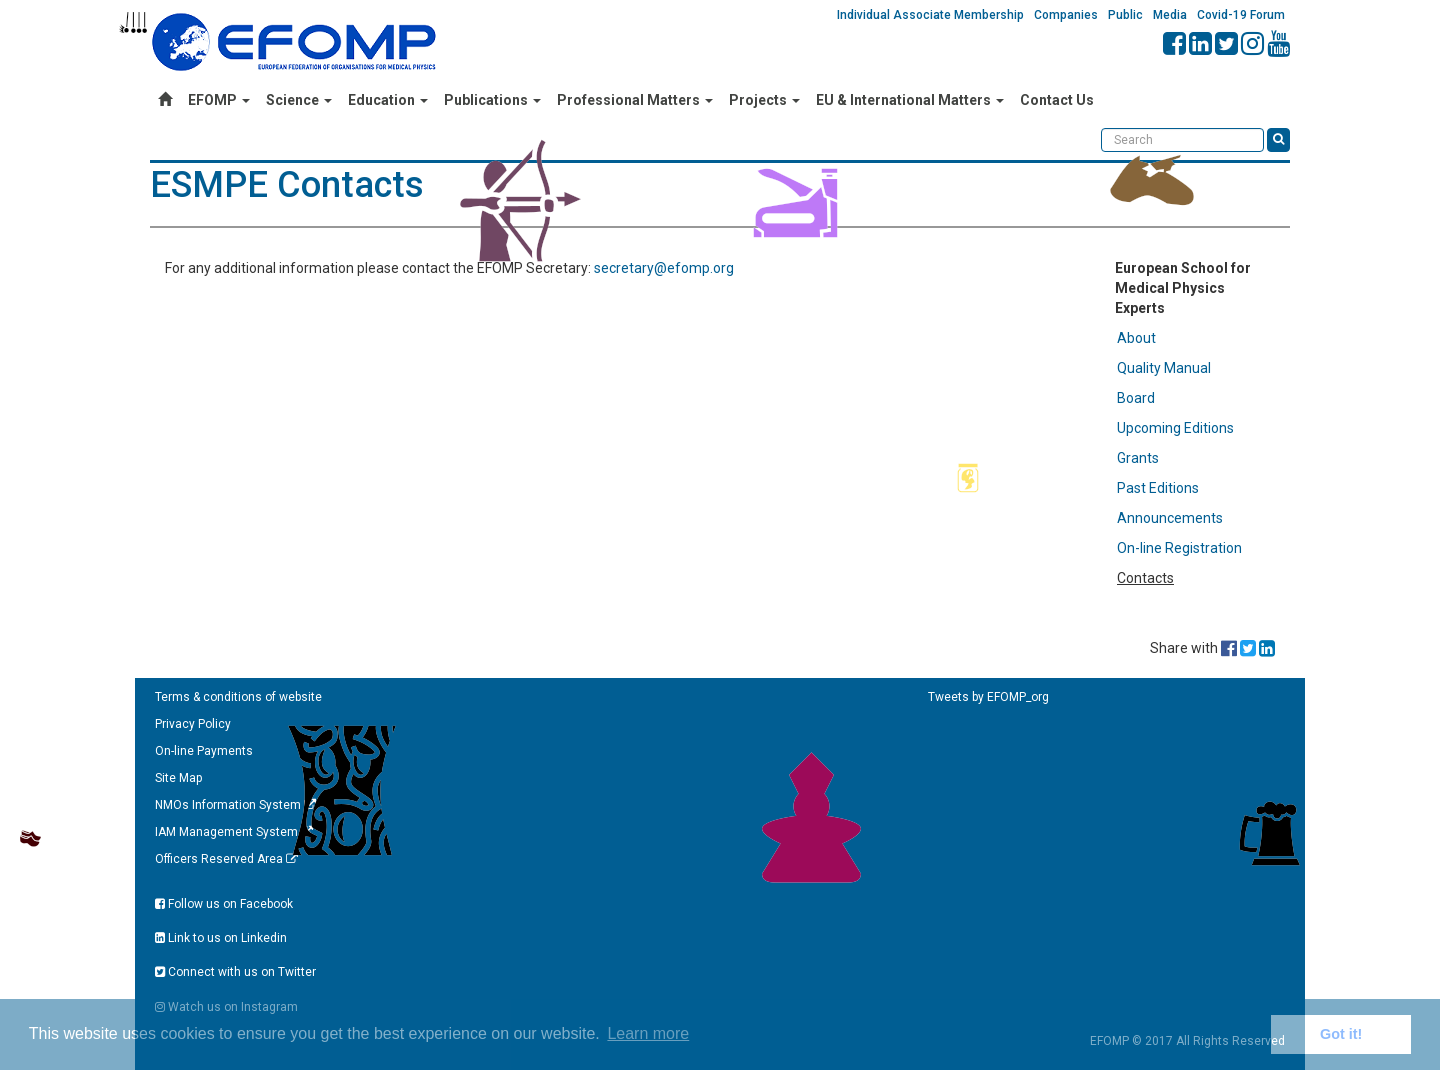 The width and height of the screenshot is (1440, 1070). What do you see at coordinates (1152, 180) in the screenshot?
I see `view black sea region on map` at bounding box center [1152, 180].